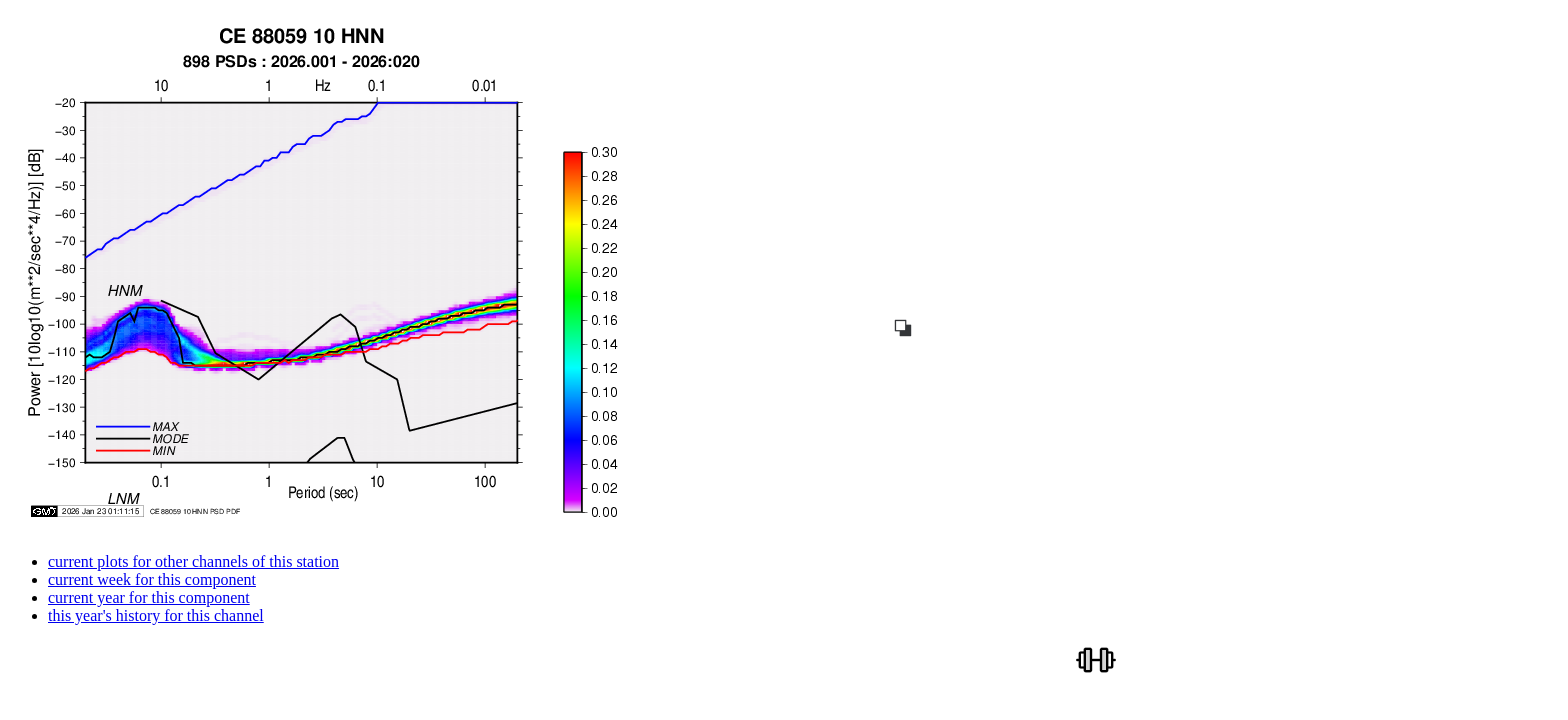  Describe the element at coordinates (1096, 660) in the screenshot. I see `access workout or fitness features` at that location.